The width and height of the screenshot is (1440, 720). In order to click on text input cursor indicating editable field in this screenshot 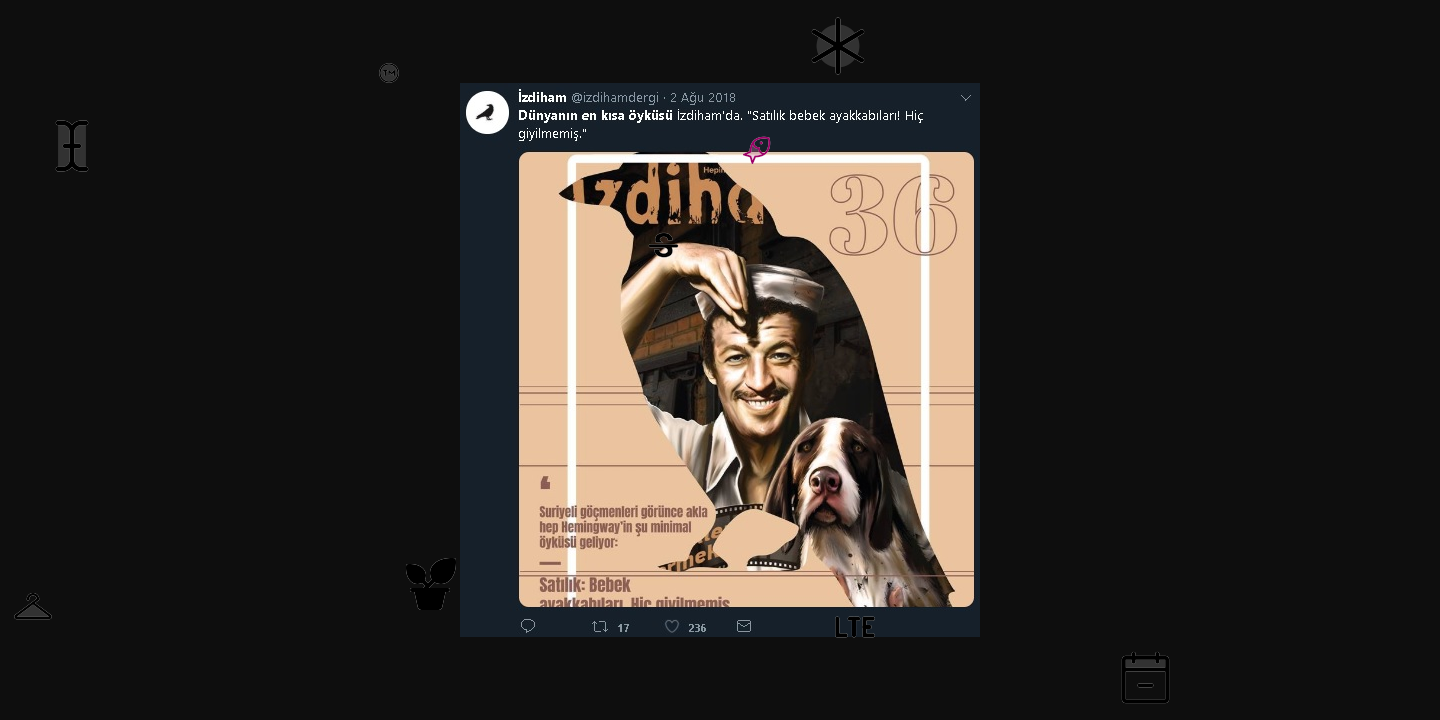, I will do `click(72, 146)`.